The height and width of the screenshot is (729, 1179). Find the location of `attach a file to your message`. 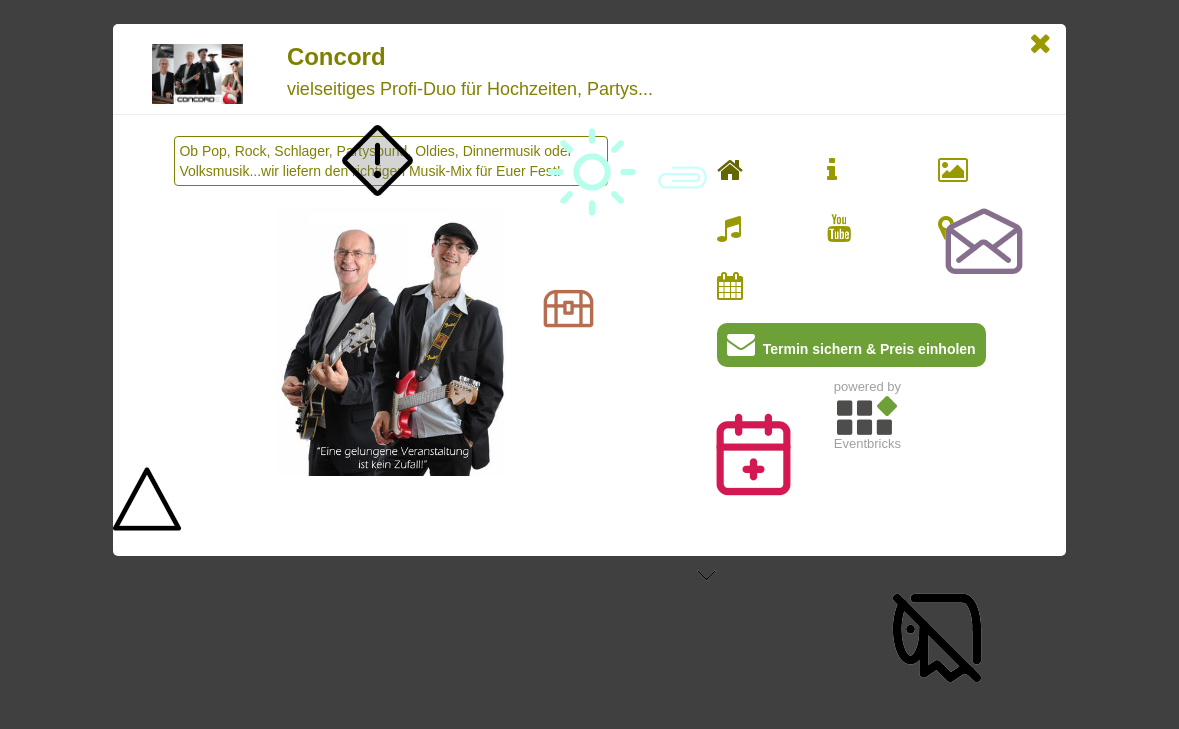

attach a file to your message is located at coordinates (682, 177).